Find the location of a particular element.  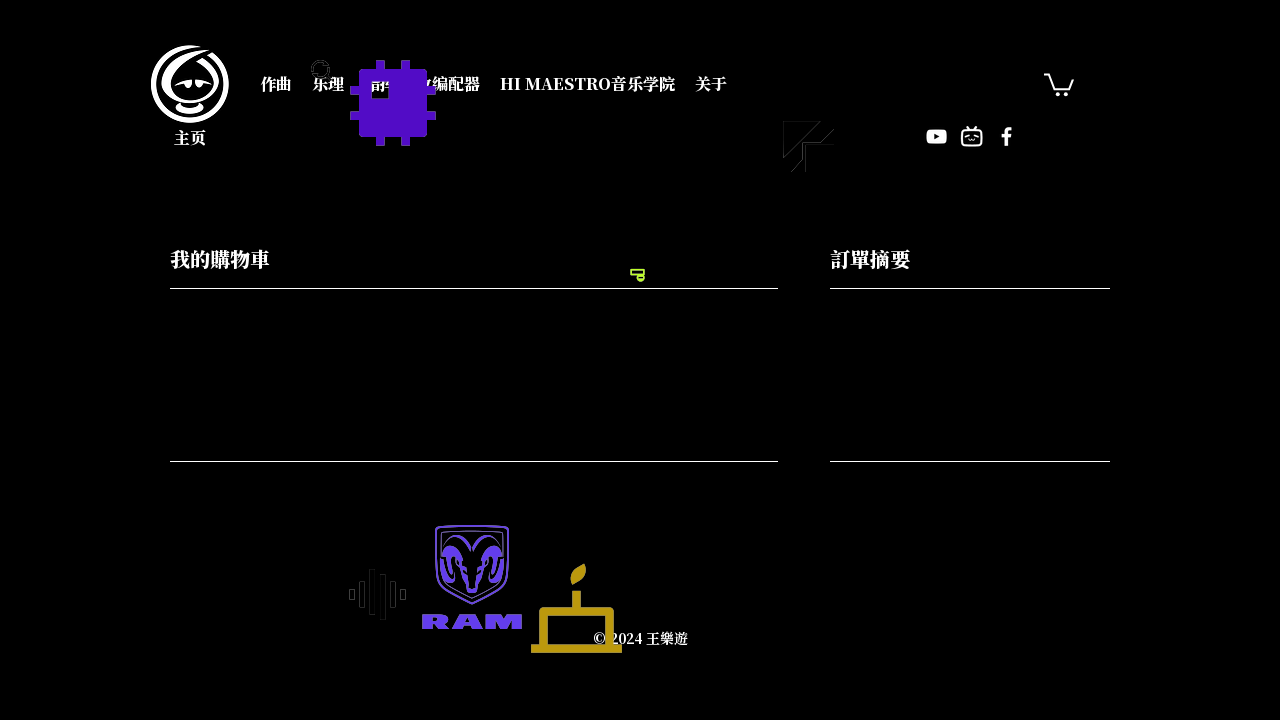

find and replace text in a document is located at coordinates (321, 70).